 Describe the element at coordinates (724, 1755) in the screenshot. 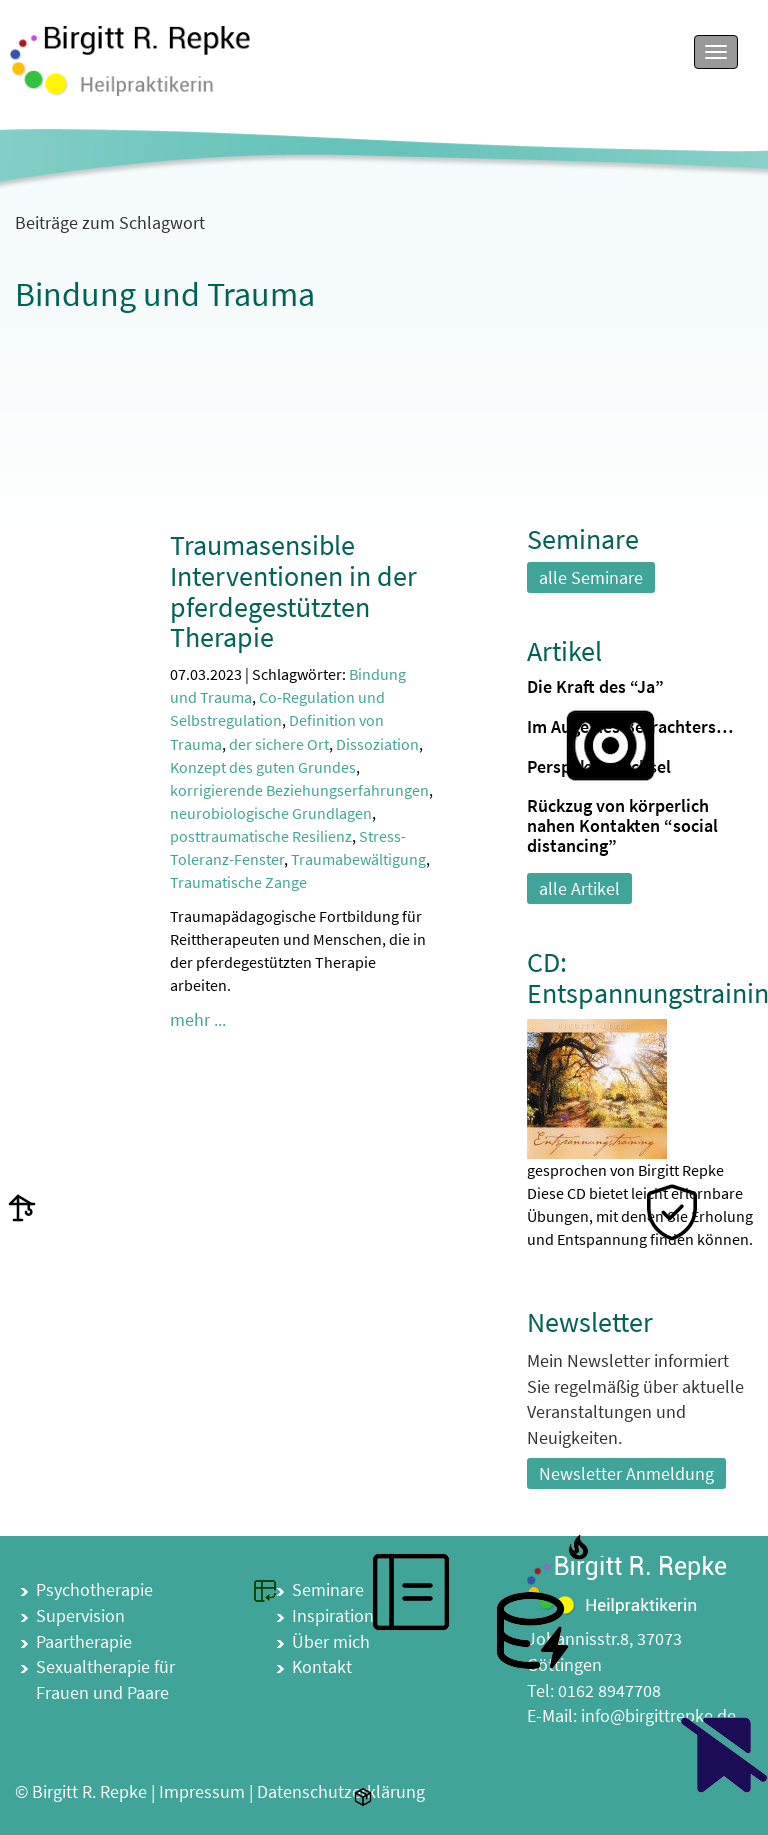

I see `remove from saved bookmarks` at that location.